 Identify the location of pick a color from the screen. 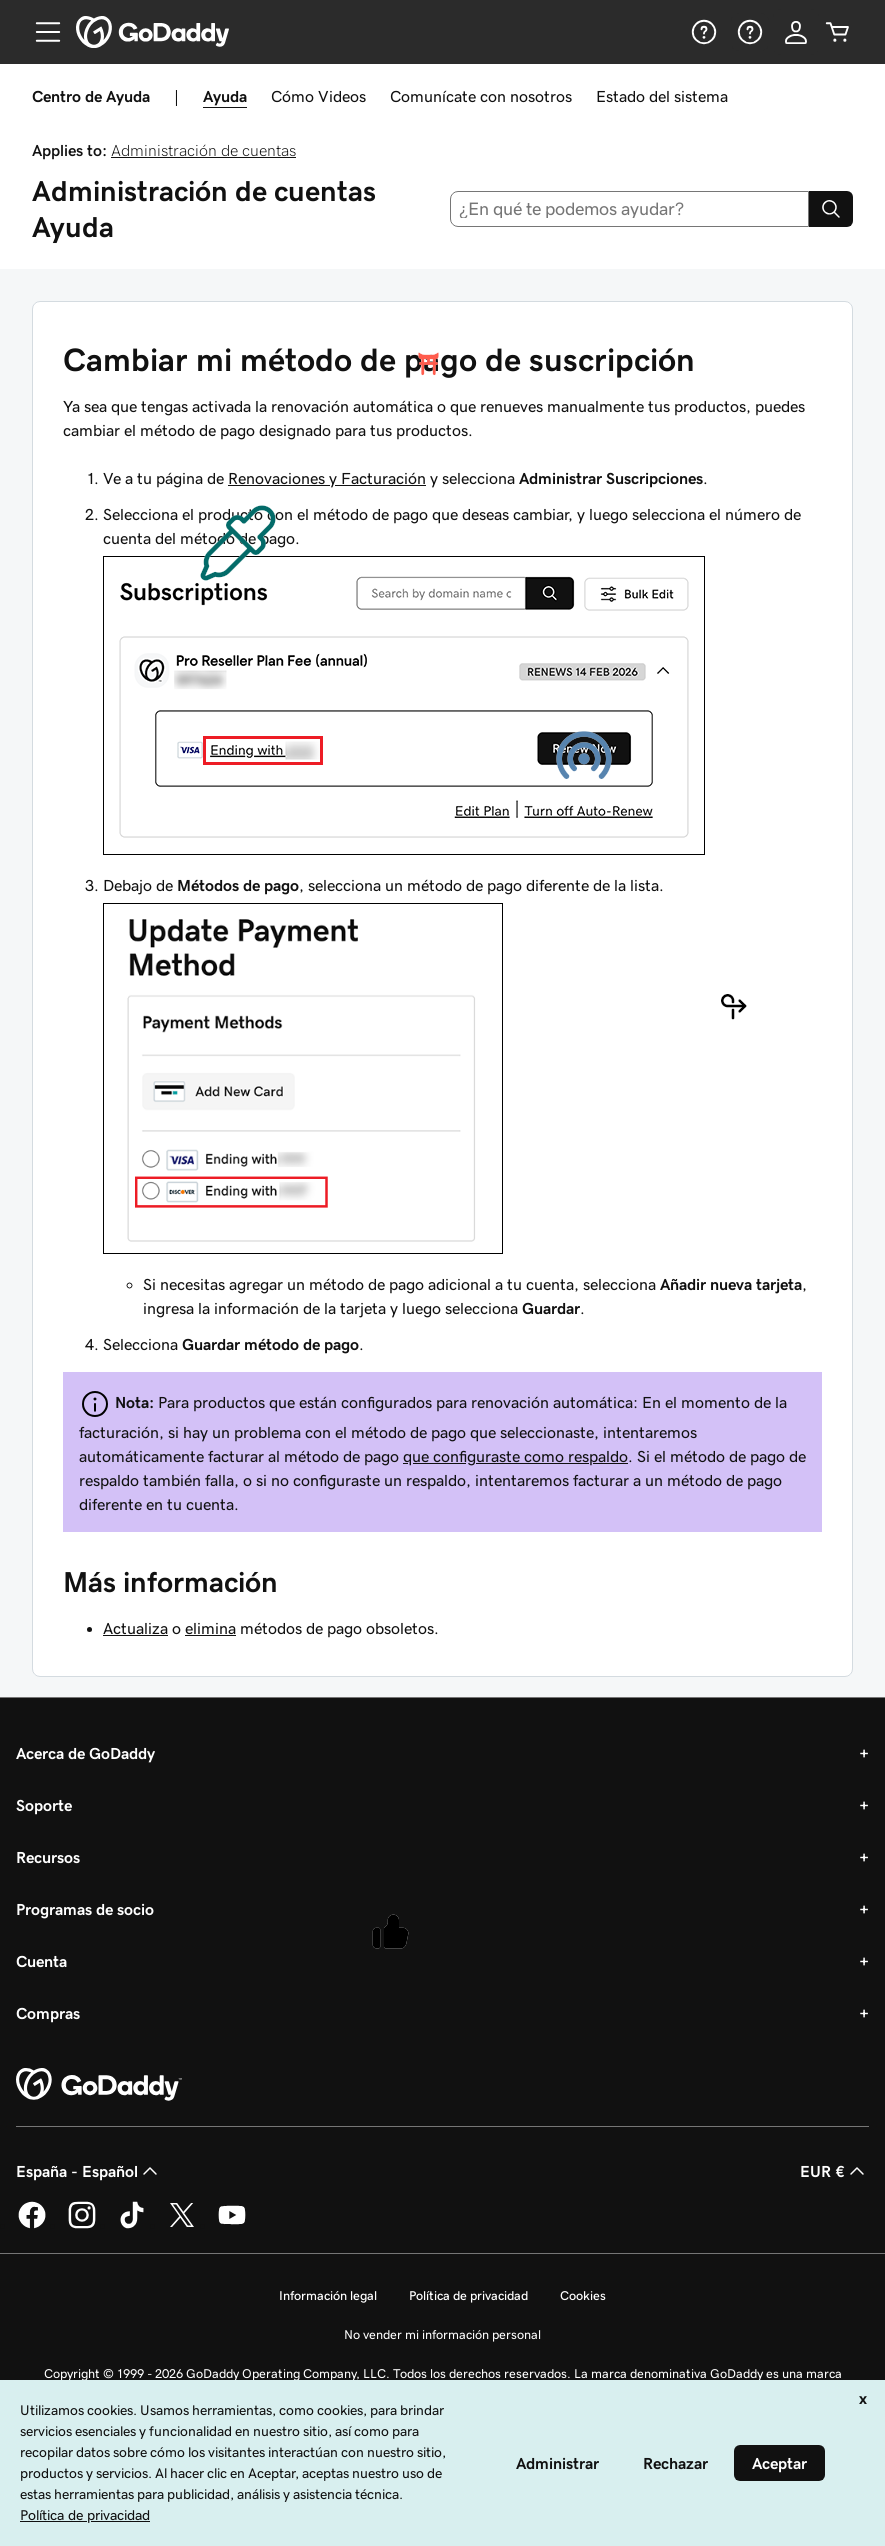
(238, 543).